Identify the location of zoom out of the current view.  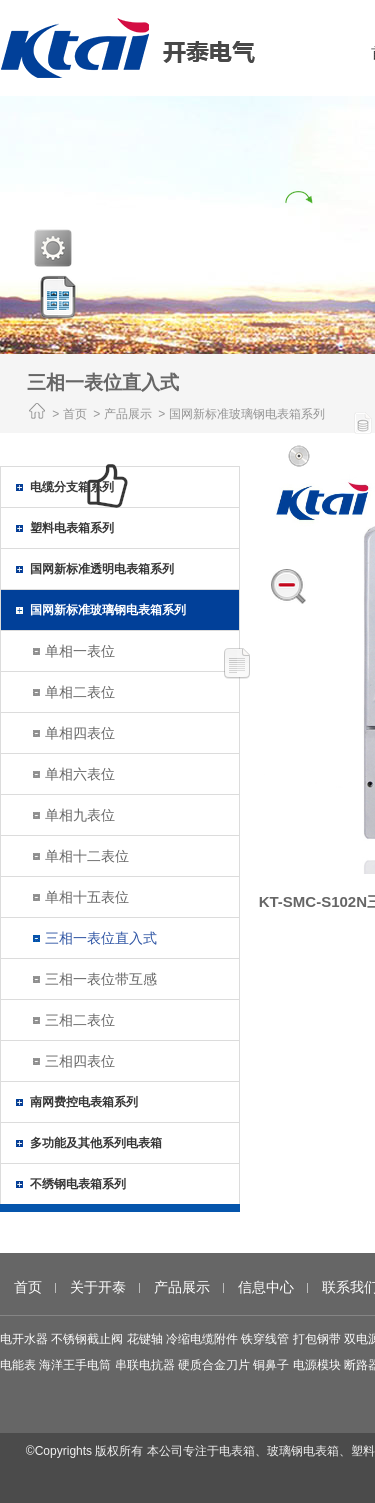
(288, 586).